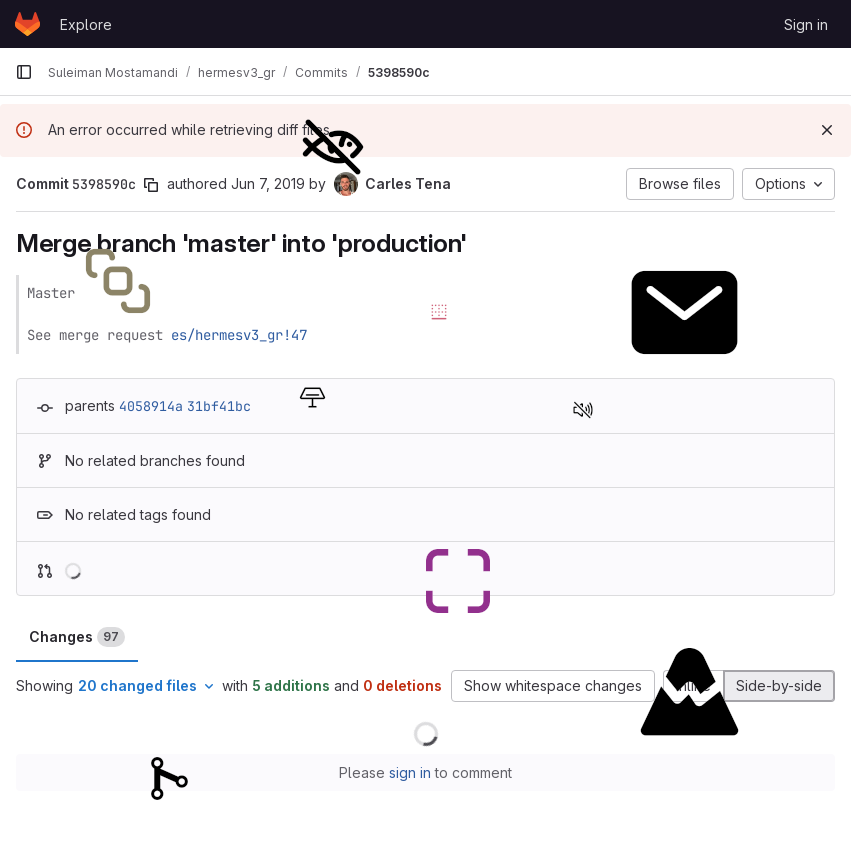  What do you see at coordinates (689, 691) in the screenshot?
I see `view outdoor or nature-related content` at bounding box center [689, 691].